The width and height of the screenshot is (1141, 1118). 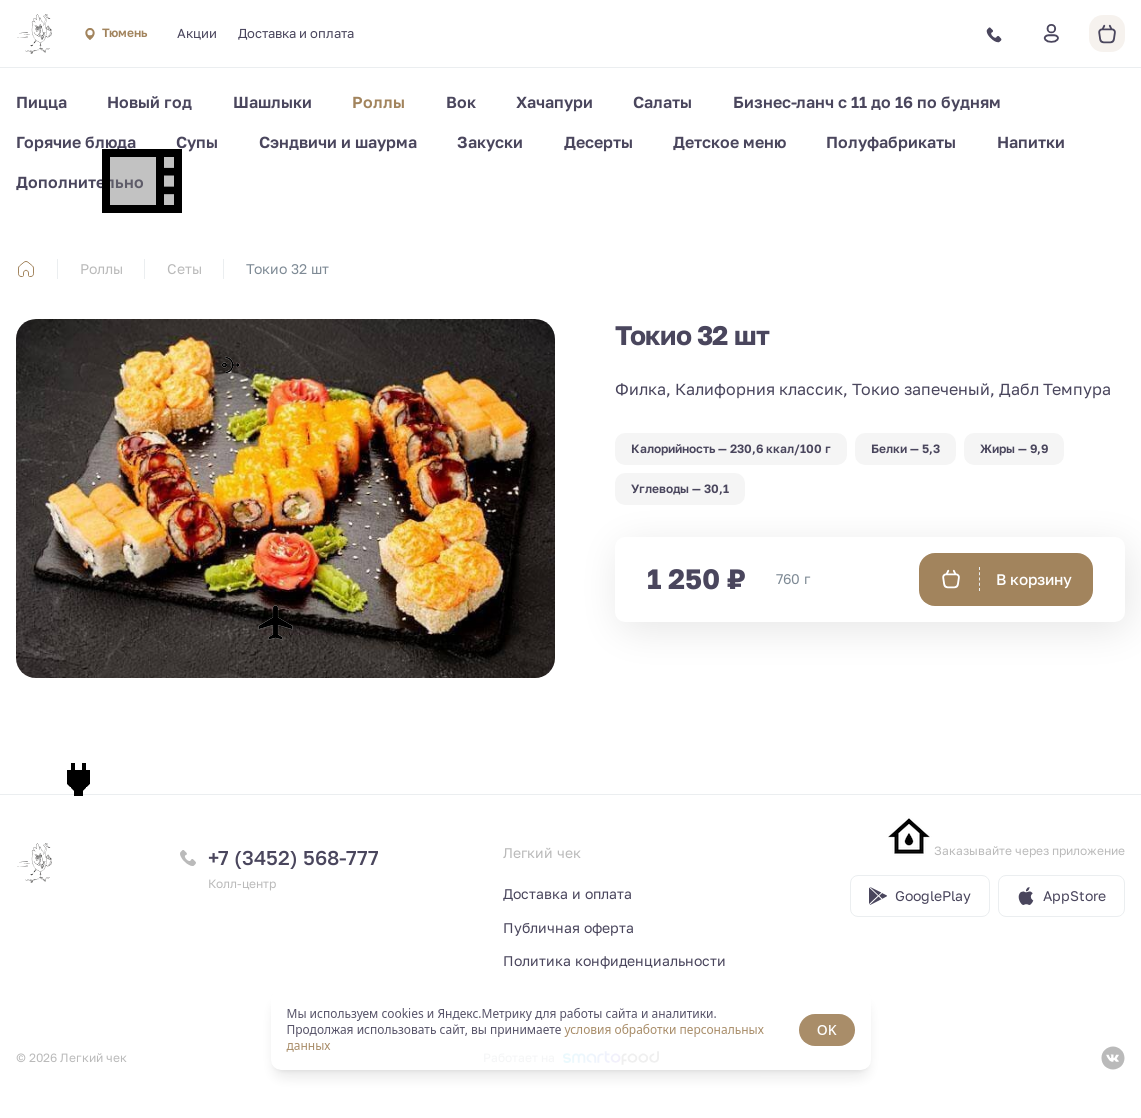 What do you see at coordinates (909, 837) in the screenshot?
I see `indicates water damage or flooding in a home` at bounding box center [909, 837].